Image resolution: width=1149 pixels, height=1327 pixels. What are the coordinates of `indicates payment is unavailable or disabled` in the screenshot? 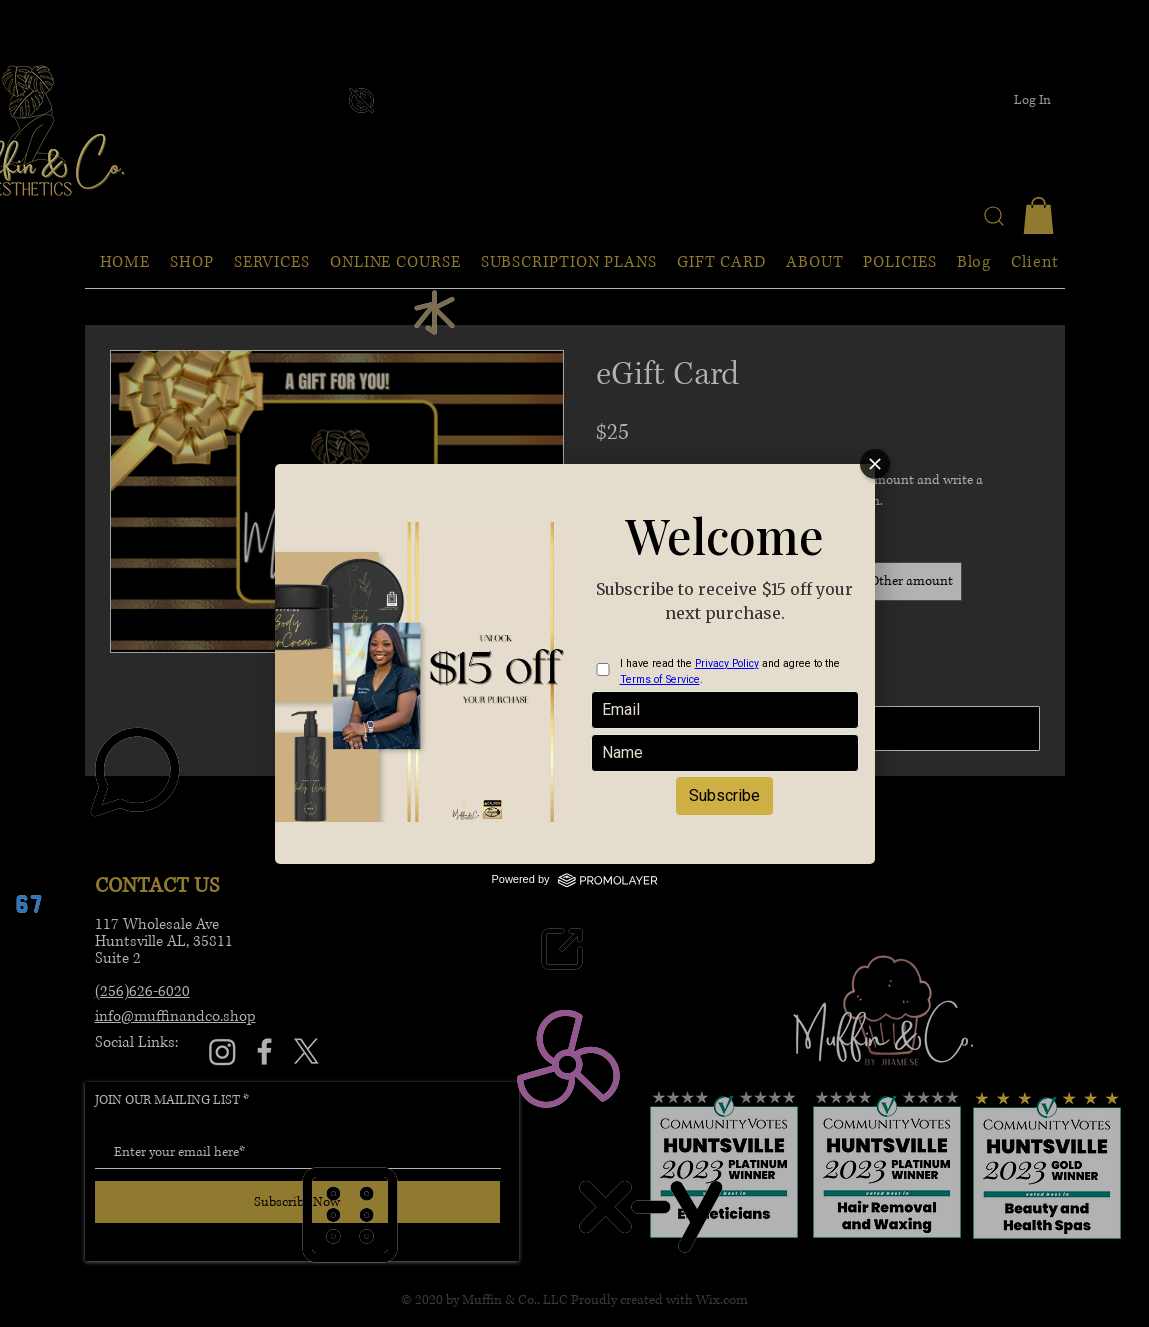 It's located at (361, 100).